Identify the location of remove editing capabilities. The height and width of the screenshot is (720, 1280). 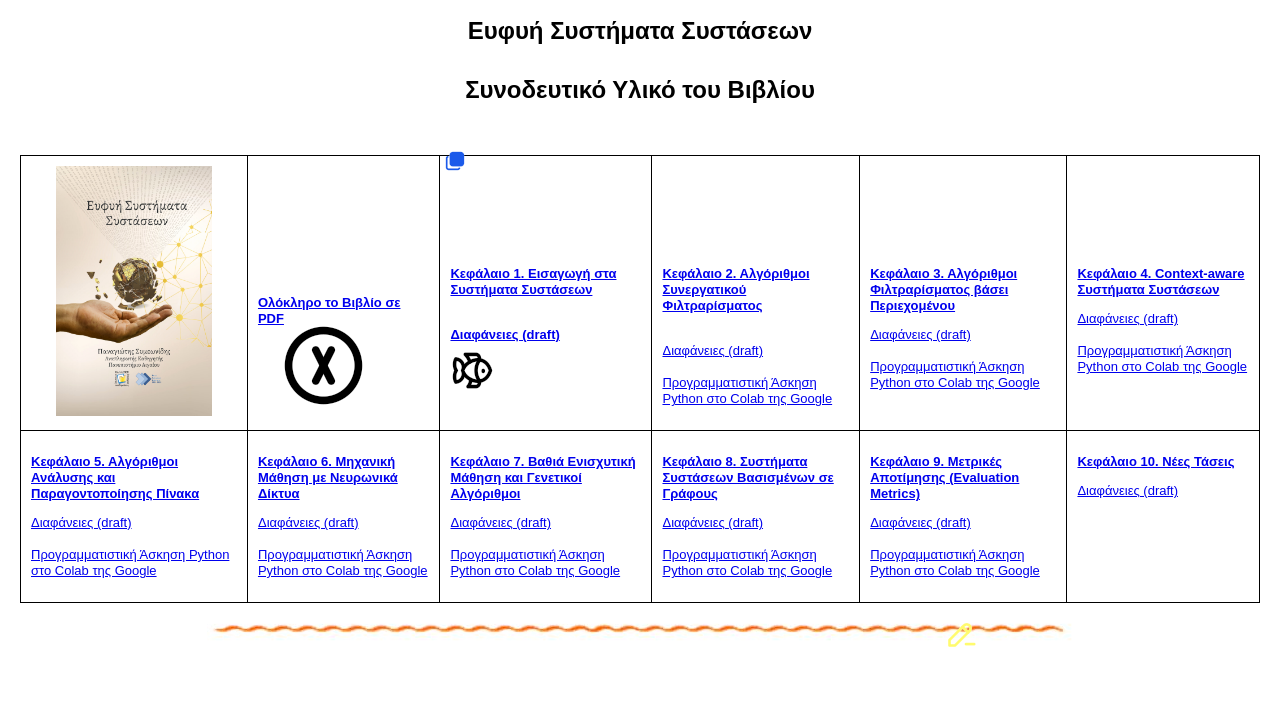
(960, 634).